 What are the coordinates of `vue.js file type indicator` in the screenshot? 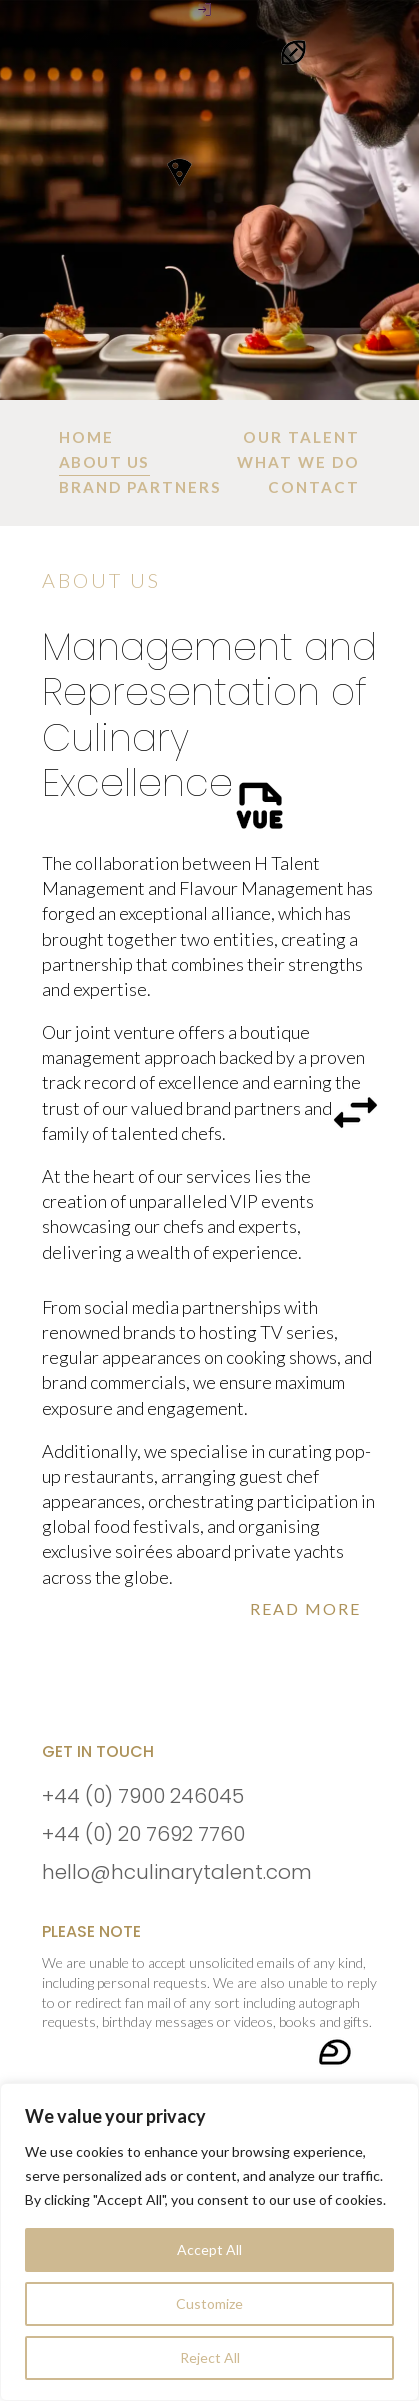 It's located at (260, 807).